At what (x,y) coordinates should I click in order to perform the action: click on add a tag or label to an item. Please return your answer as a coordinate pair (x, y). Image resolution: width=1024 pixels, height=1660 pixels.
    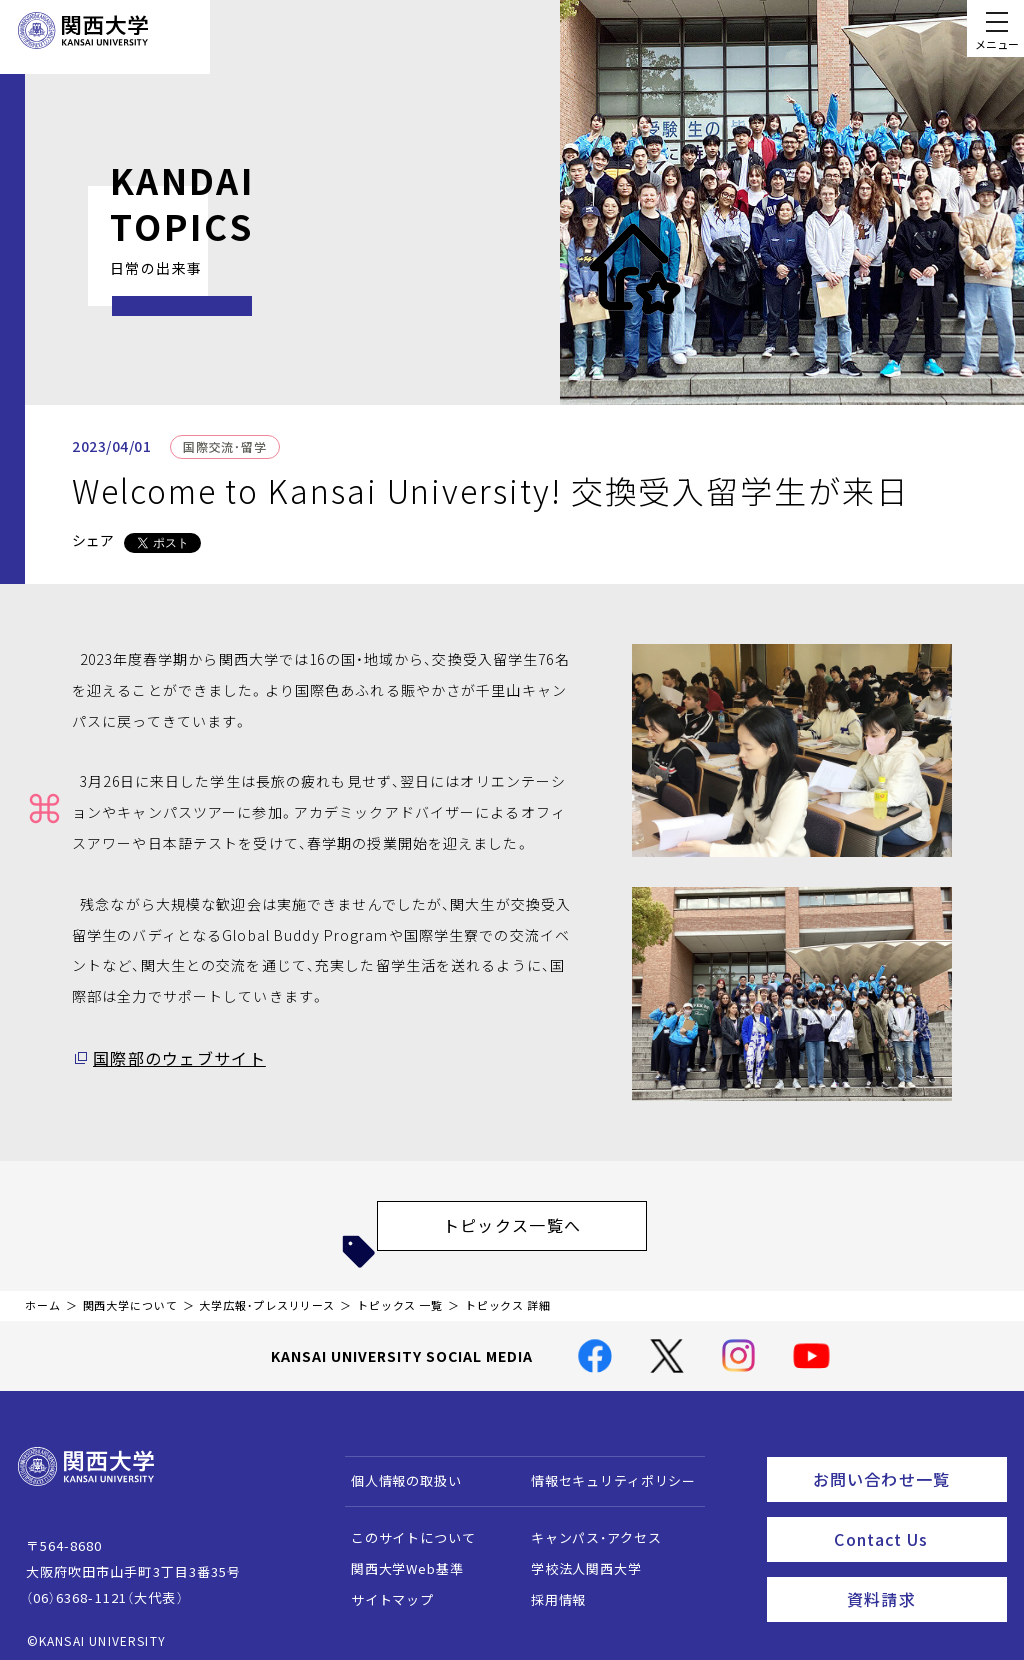
    Looking at the image, I should click on (357, 1250).